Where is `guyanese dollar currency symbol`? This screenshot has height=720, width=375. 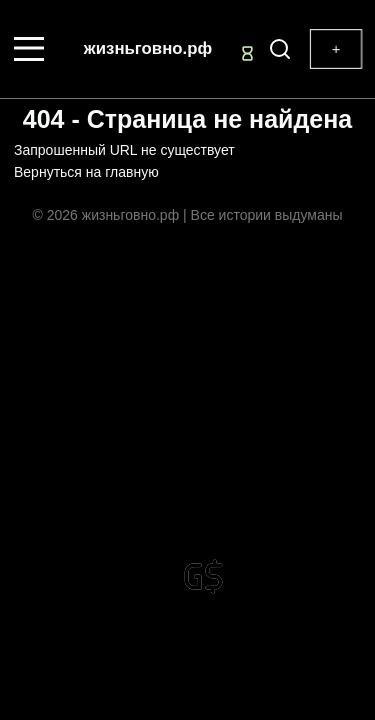 guyanese dollar currency symbol is located at coordinates (203, 576).